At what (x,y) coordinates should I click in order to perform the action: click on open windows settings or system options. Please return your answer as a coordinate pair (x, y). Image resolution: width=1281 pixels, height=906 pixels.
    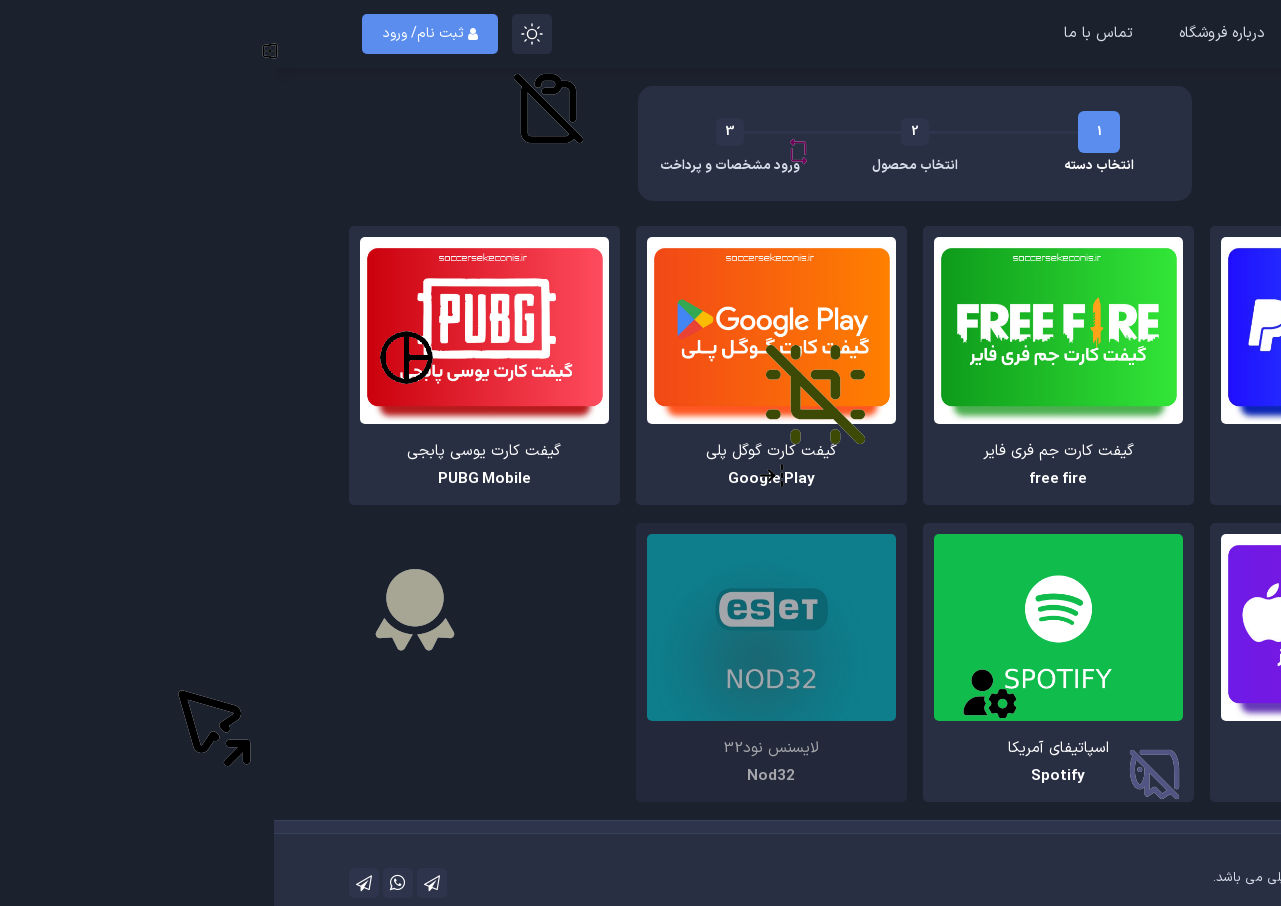
    Looking at the image, I should click on (270, 51).